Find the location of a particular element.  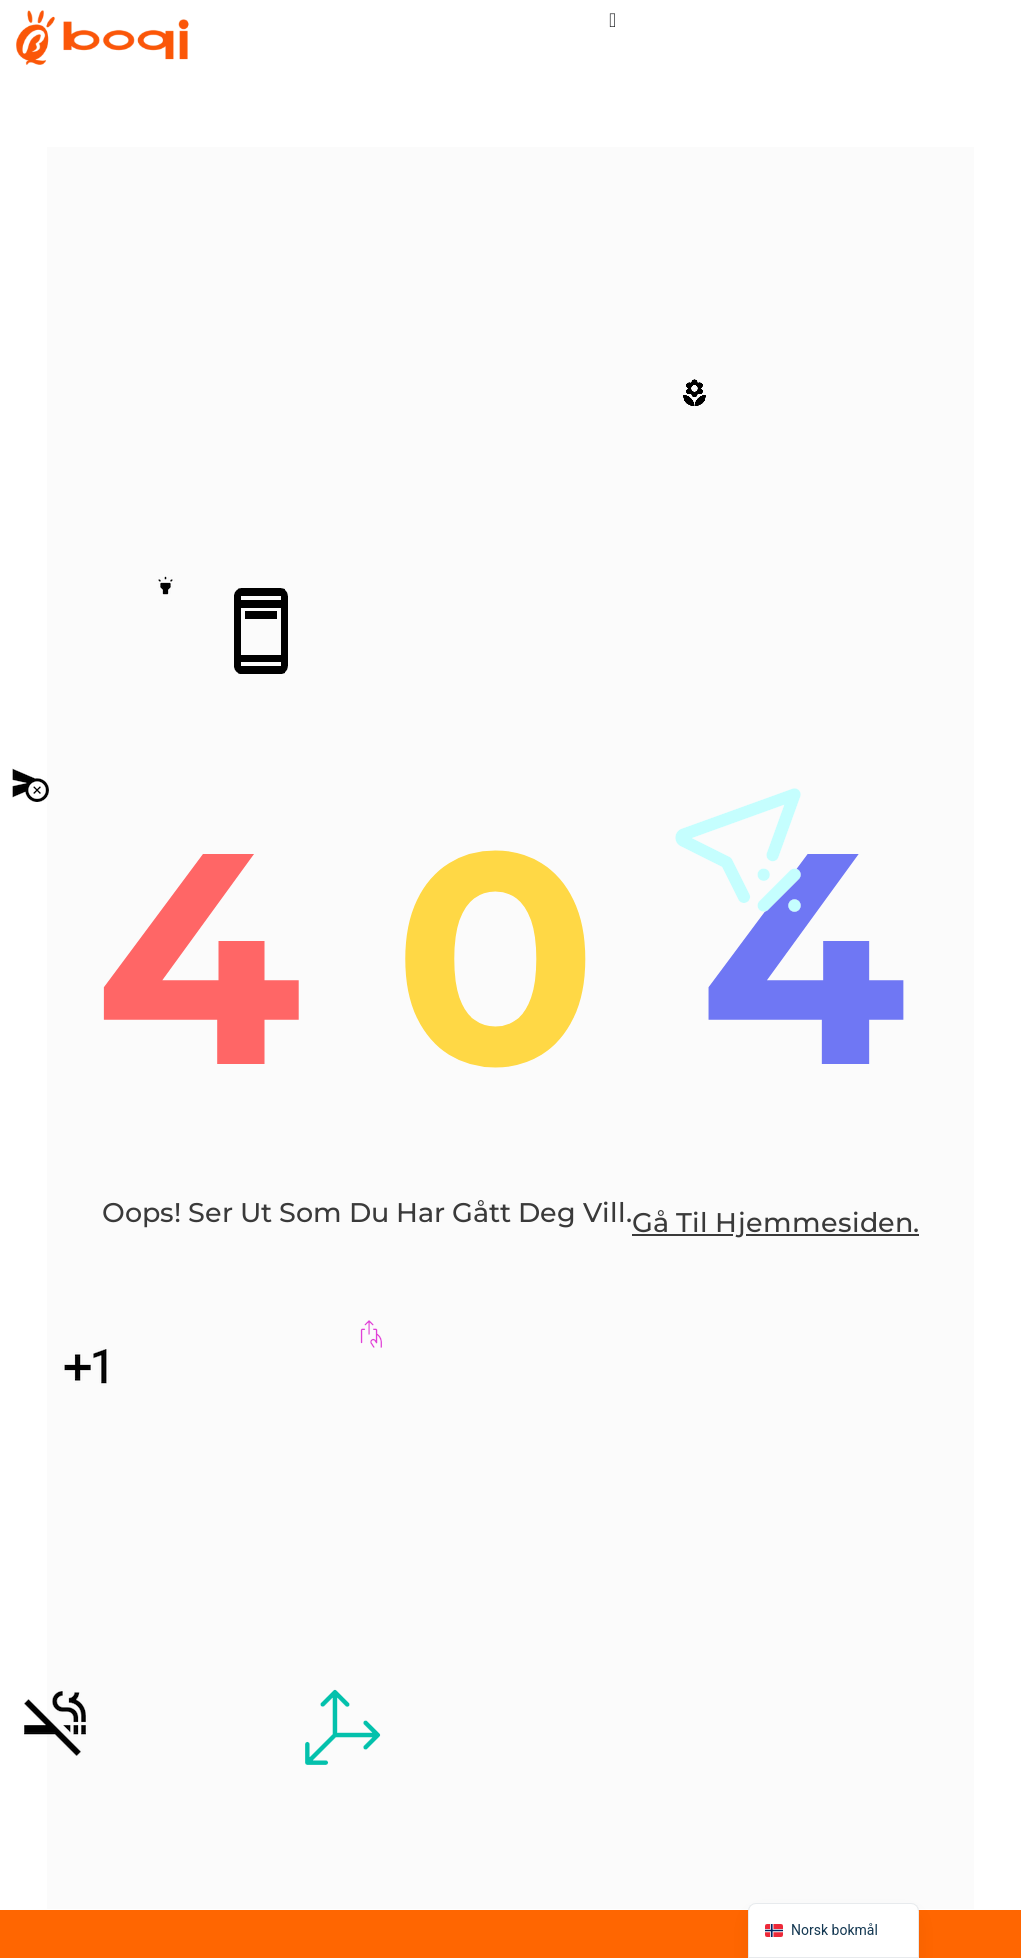

view mobile ad placements is located at coordinates (261, 631).